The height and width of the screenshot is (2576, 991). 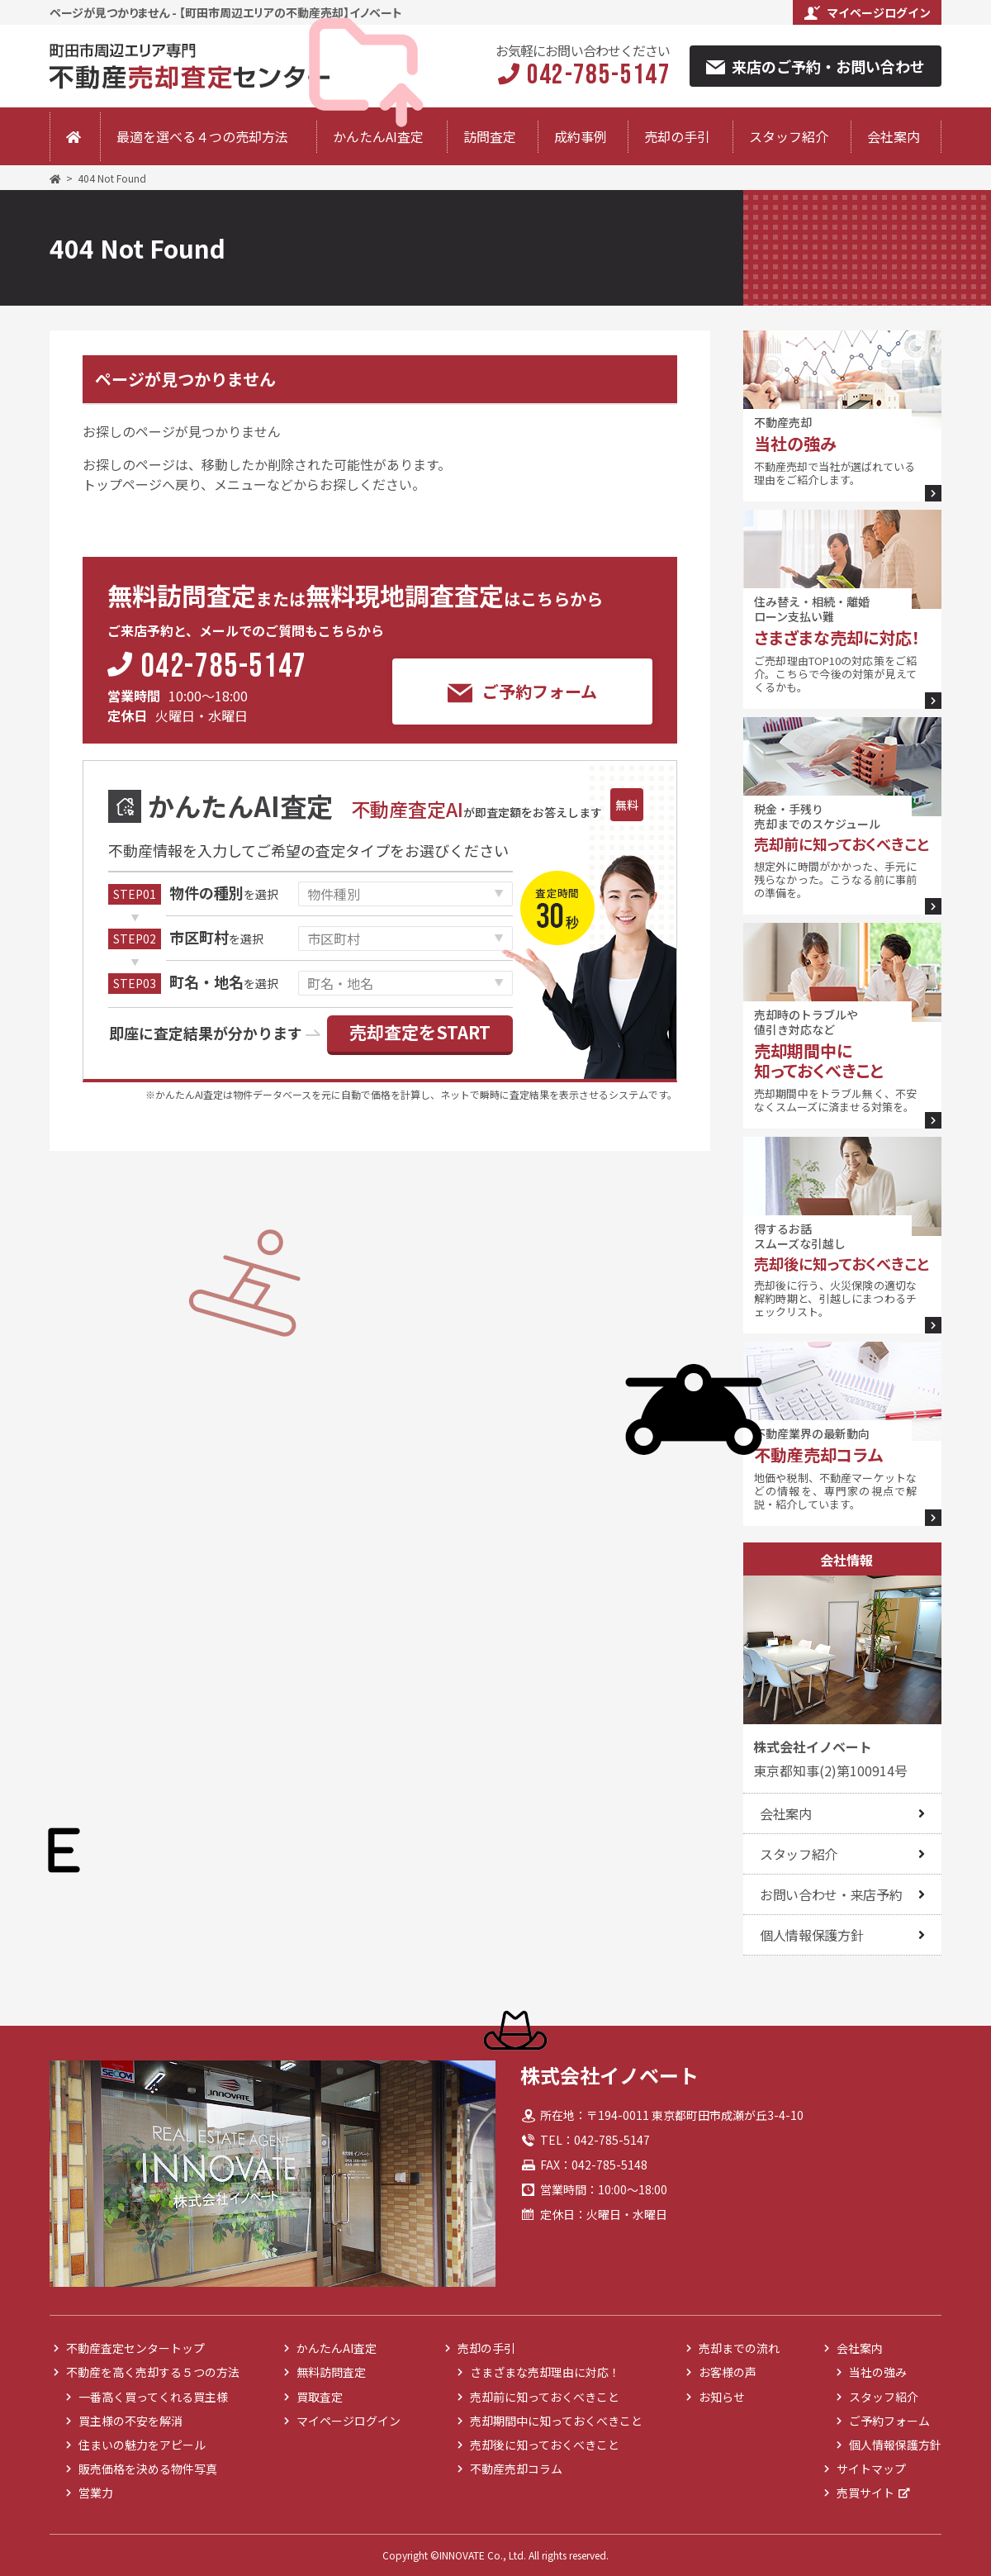 I want to click on access vector path editing tools, so click(x=694, y=1409).